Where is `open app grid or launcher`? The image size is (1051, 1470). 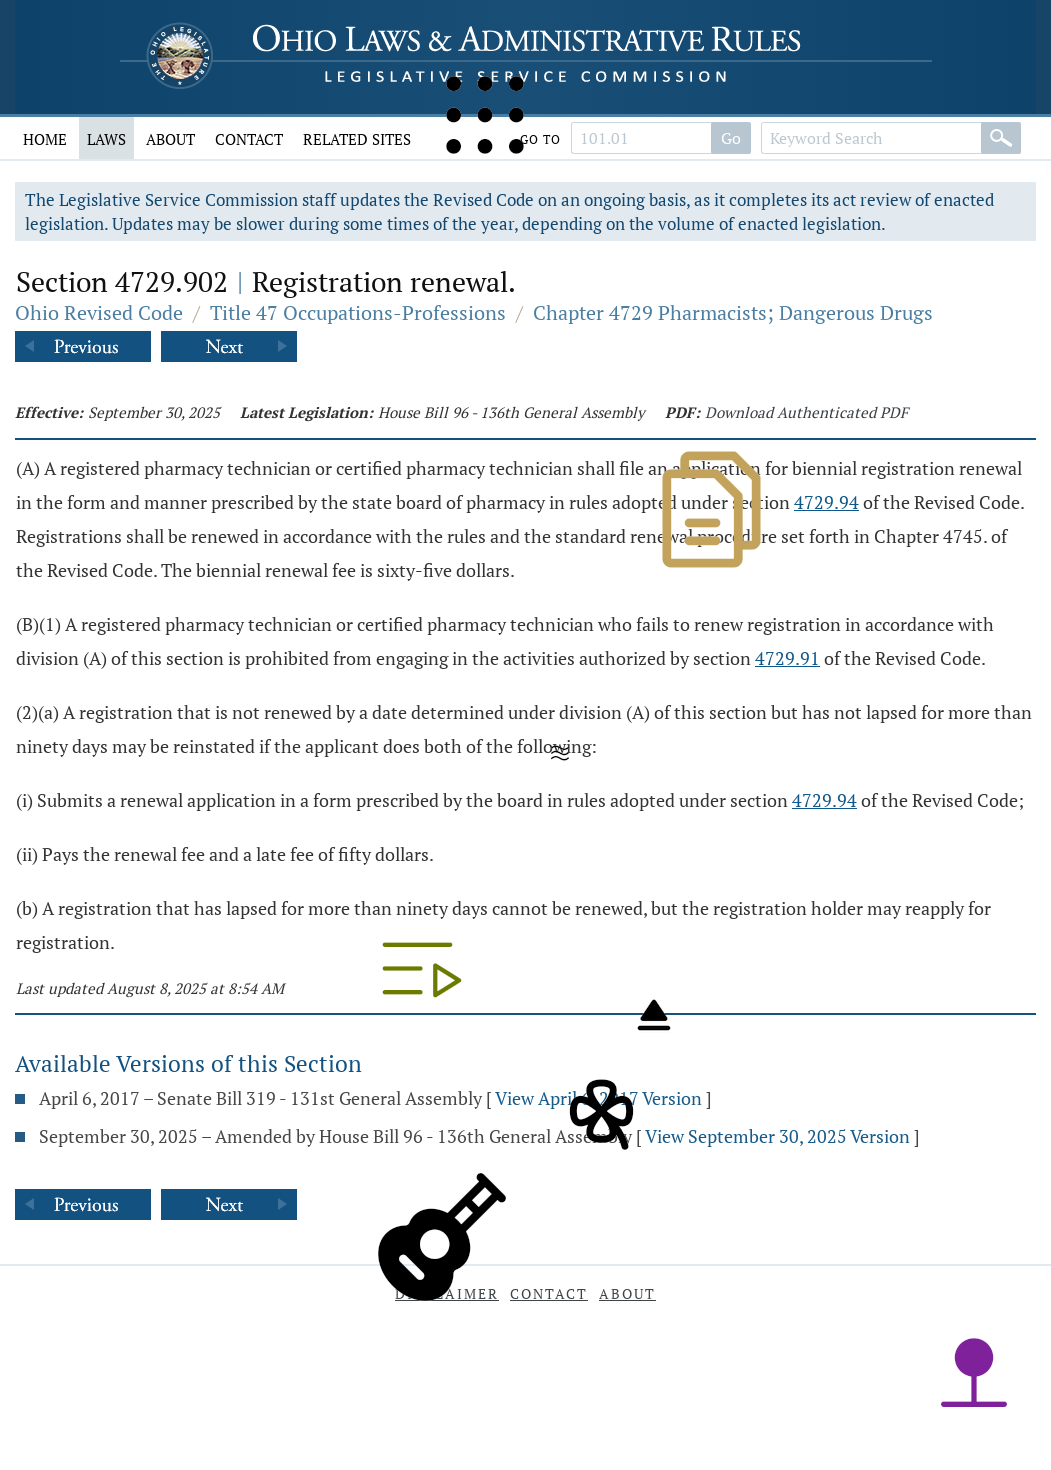
open app grid or launcher is located at coordinates (485, 115).